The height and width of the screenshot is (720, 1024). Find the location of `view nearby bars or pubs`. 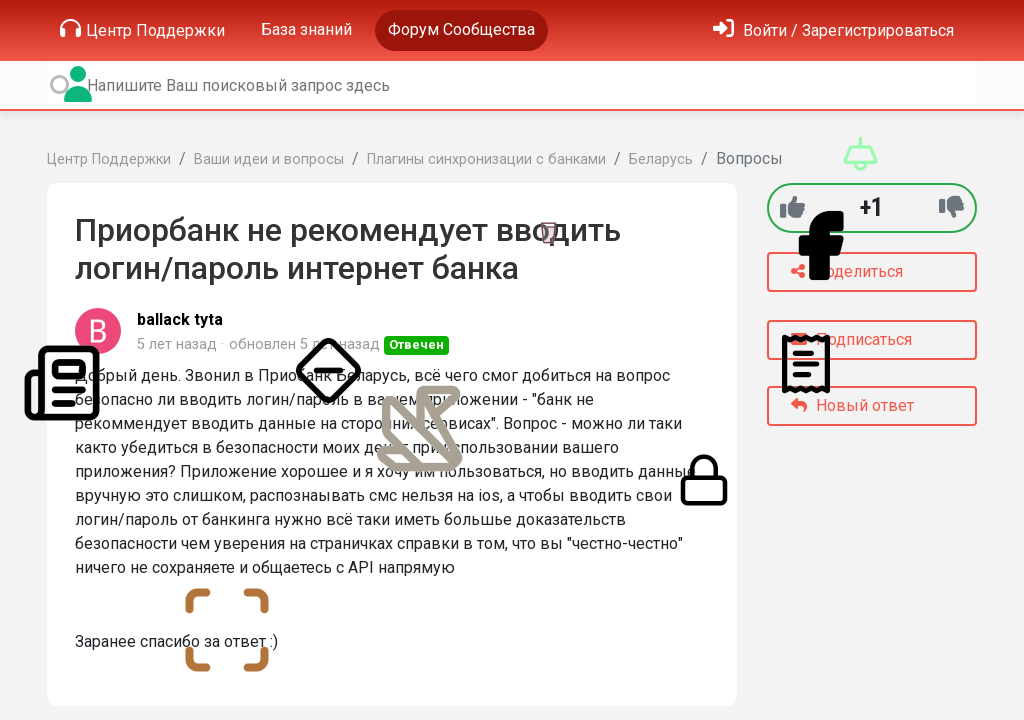

view nearby bars or pubs is located at coordinates (548, 232).